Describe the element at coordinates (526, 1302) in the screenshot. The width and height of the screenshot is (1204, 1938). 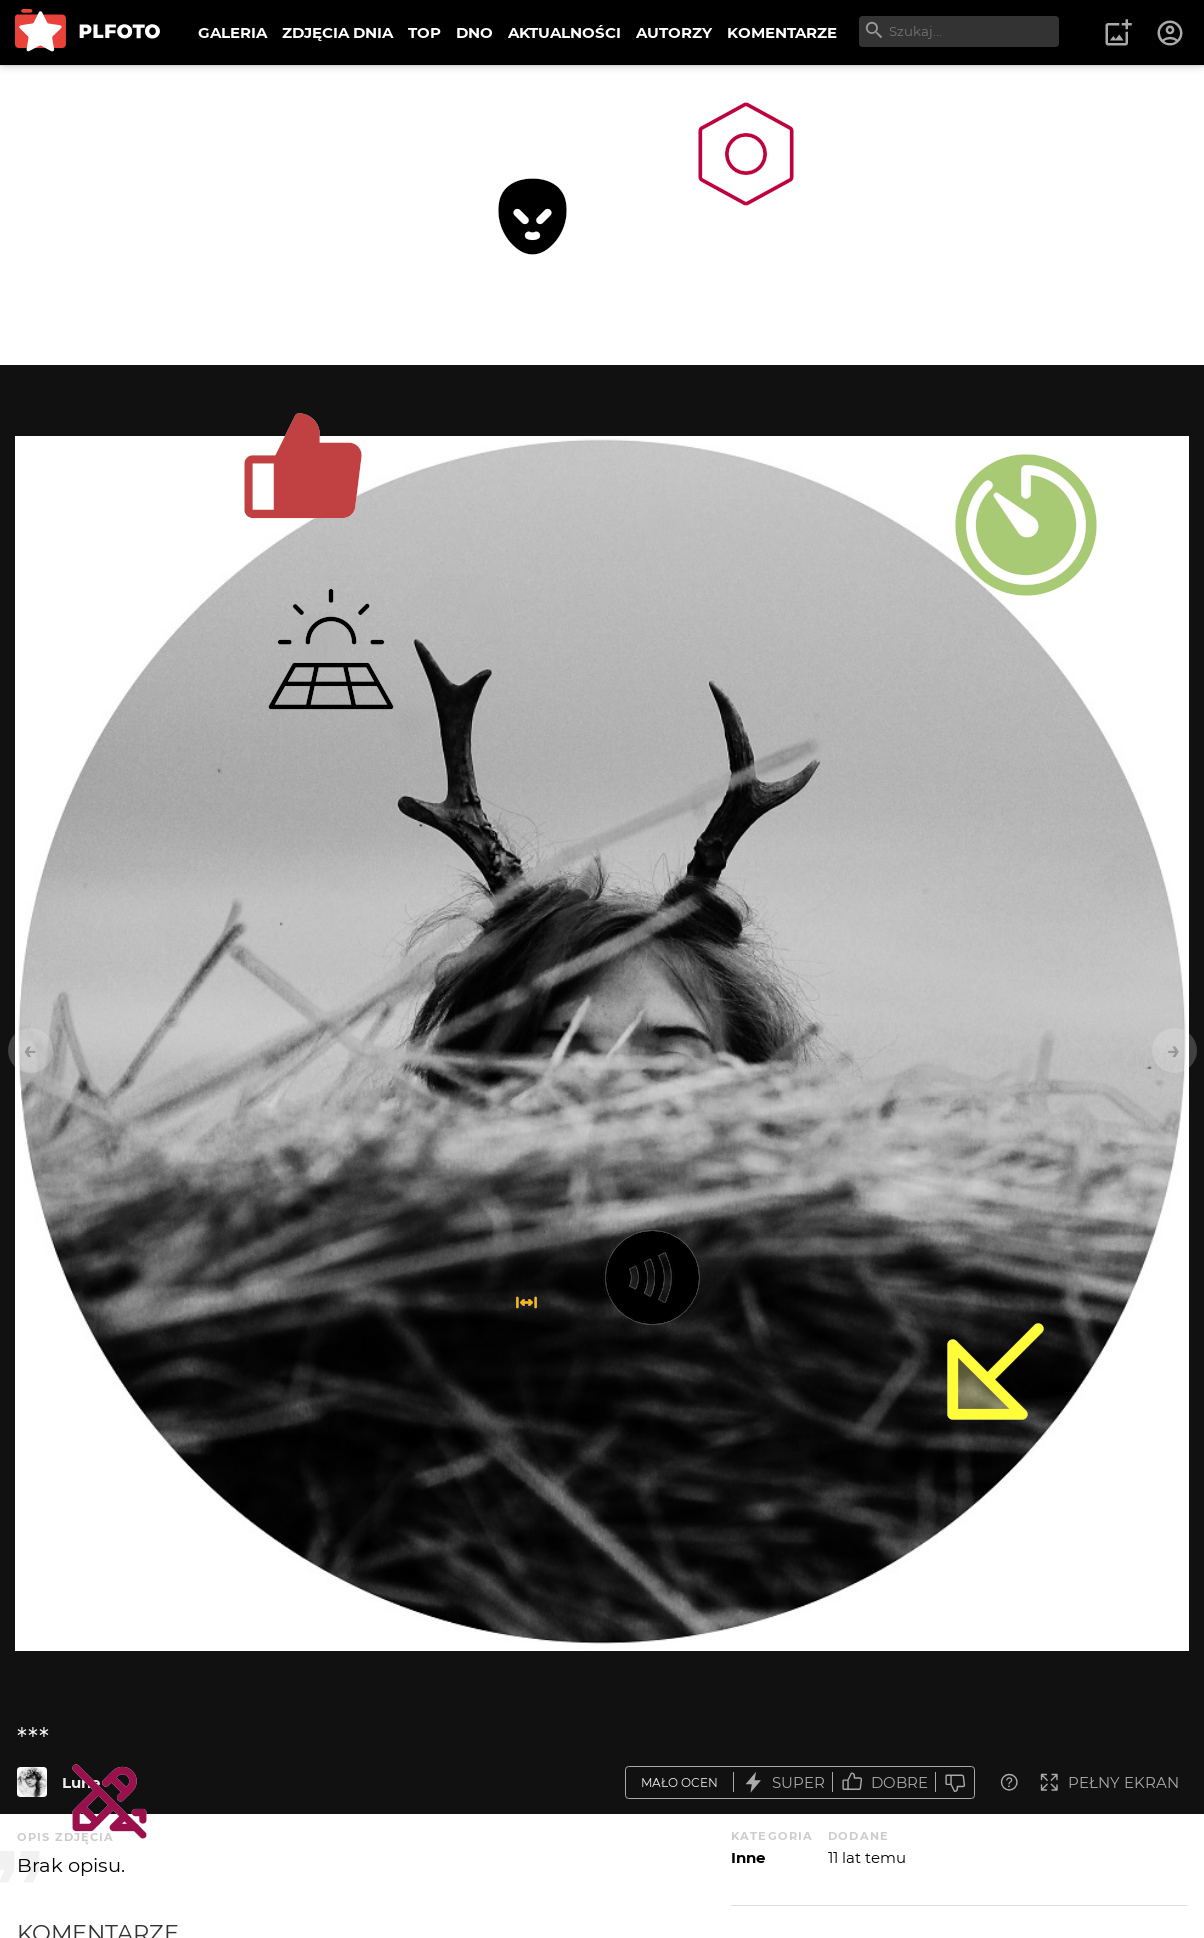
I see `adjust horizontal spacing or margins` at that location.